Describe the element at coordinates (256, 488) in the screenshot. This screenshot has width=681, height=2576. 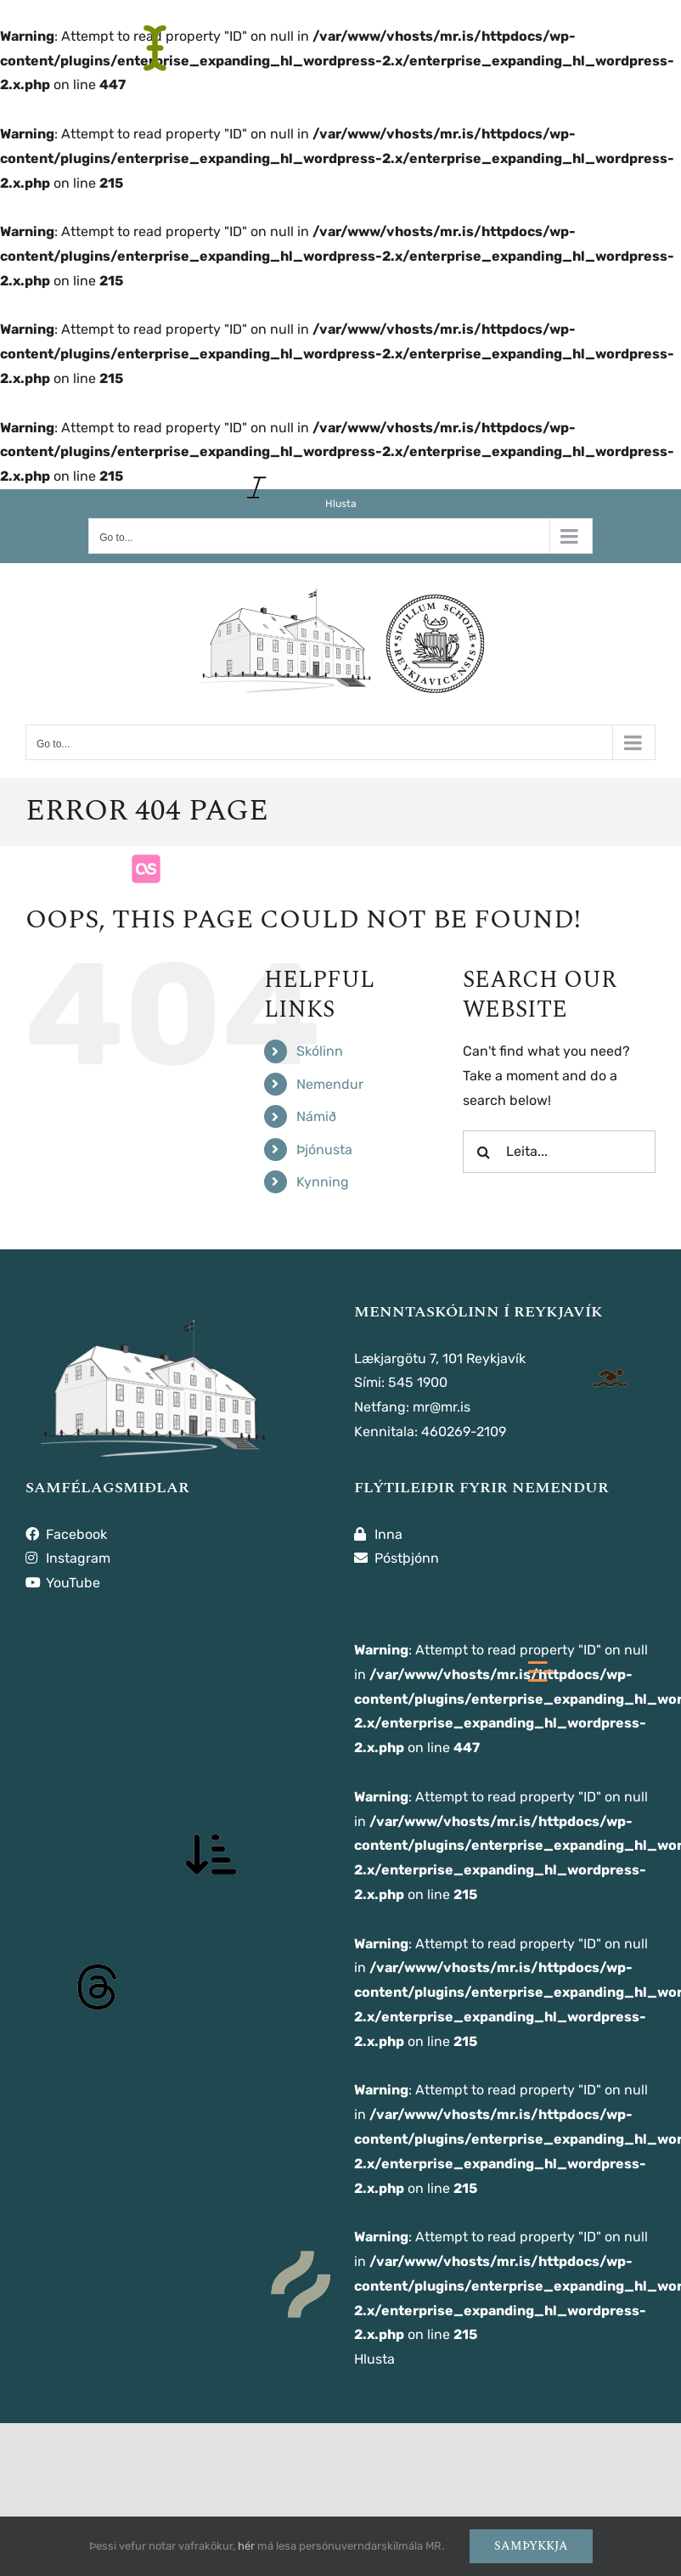
I see `apply italic formatting to selected text` at that location.